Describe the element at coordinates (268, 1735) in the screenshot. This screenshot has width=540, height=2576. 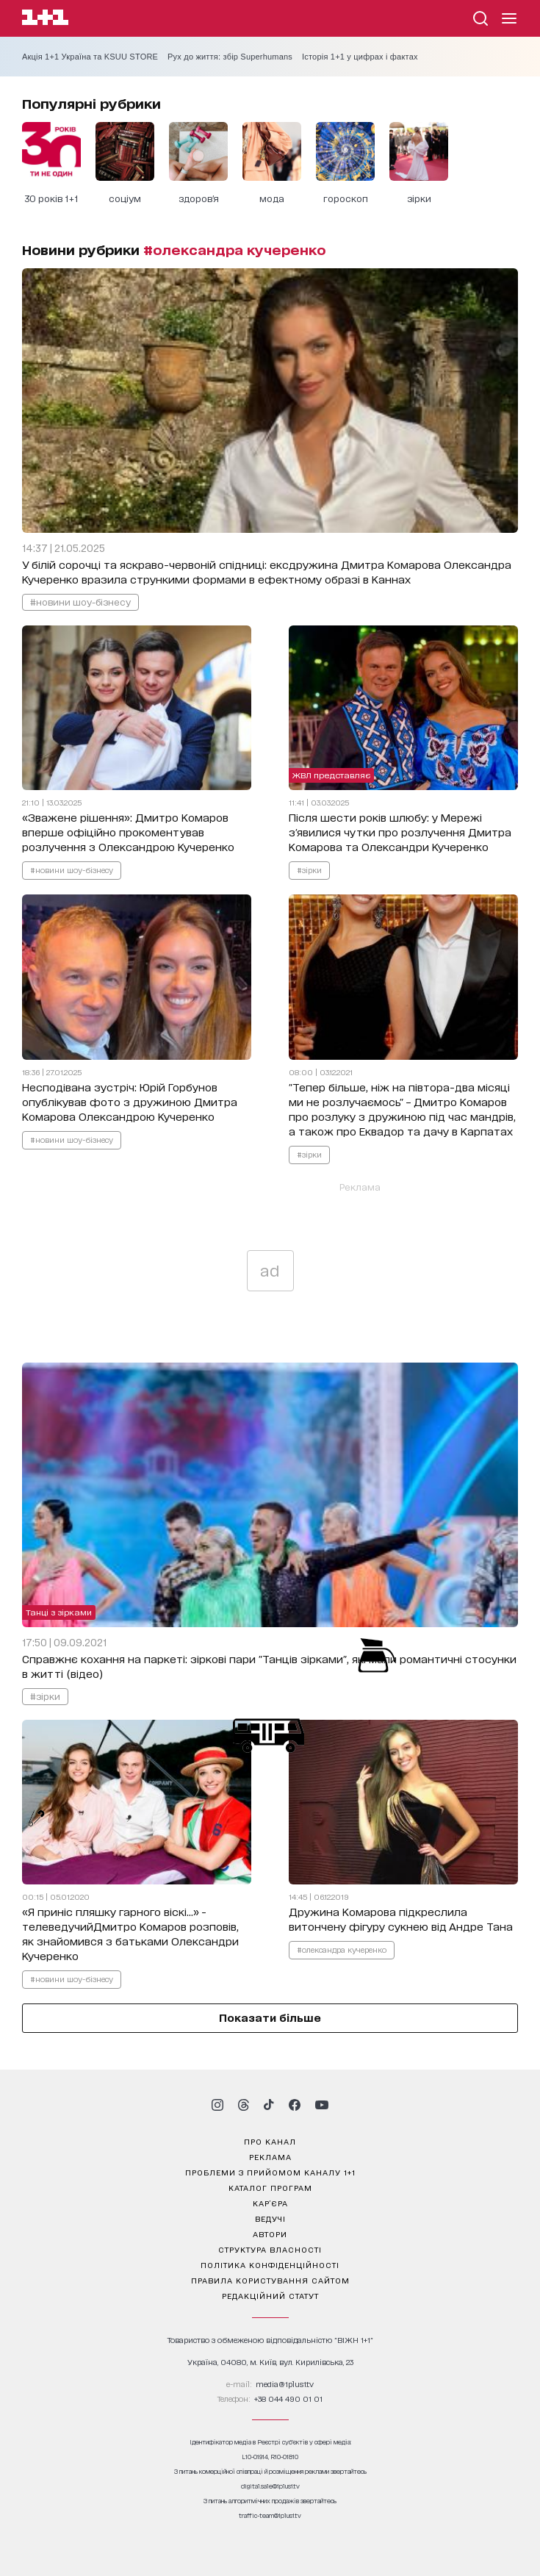
I see `view public transit options` at that location.